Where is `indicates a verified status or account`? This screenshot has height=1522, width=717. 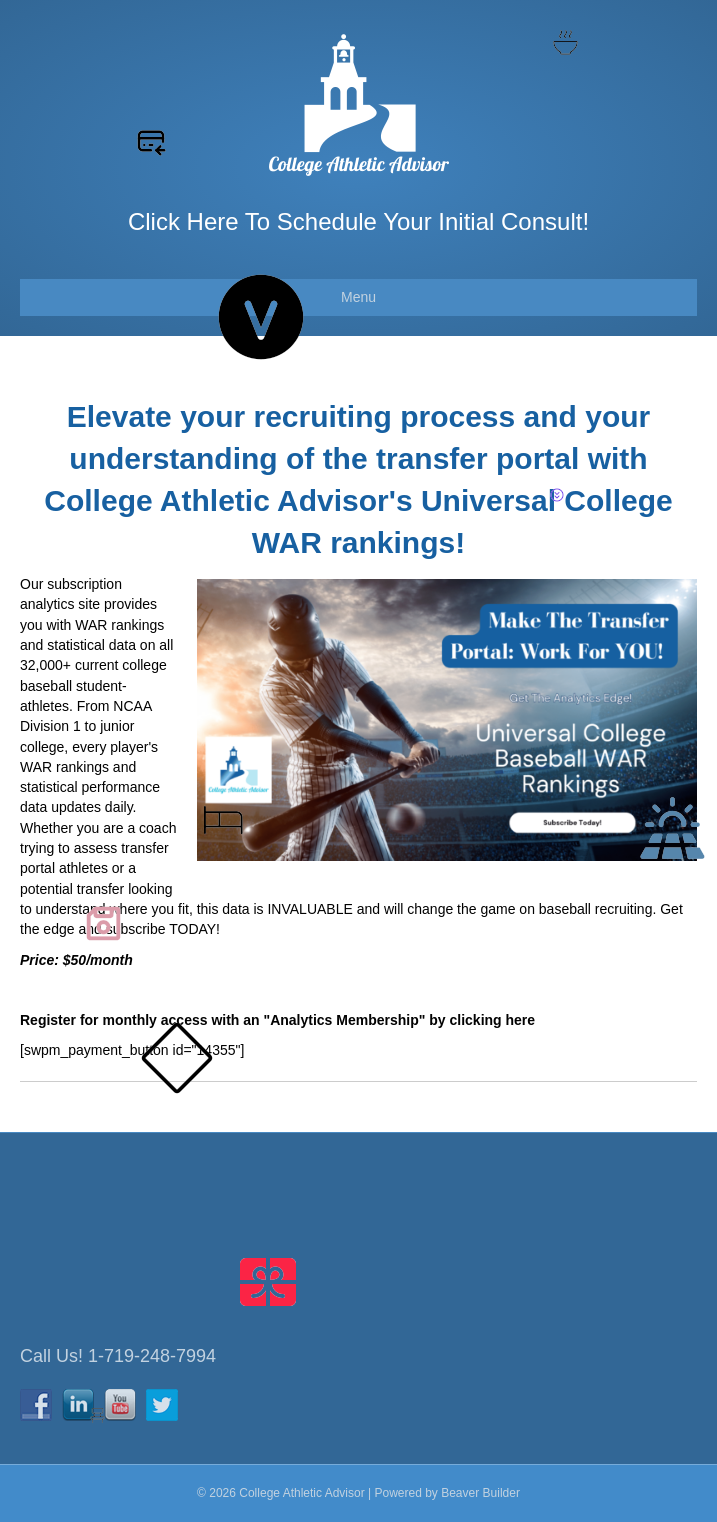
indicates a verified status or account is located at coordinates (261, 317).